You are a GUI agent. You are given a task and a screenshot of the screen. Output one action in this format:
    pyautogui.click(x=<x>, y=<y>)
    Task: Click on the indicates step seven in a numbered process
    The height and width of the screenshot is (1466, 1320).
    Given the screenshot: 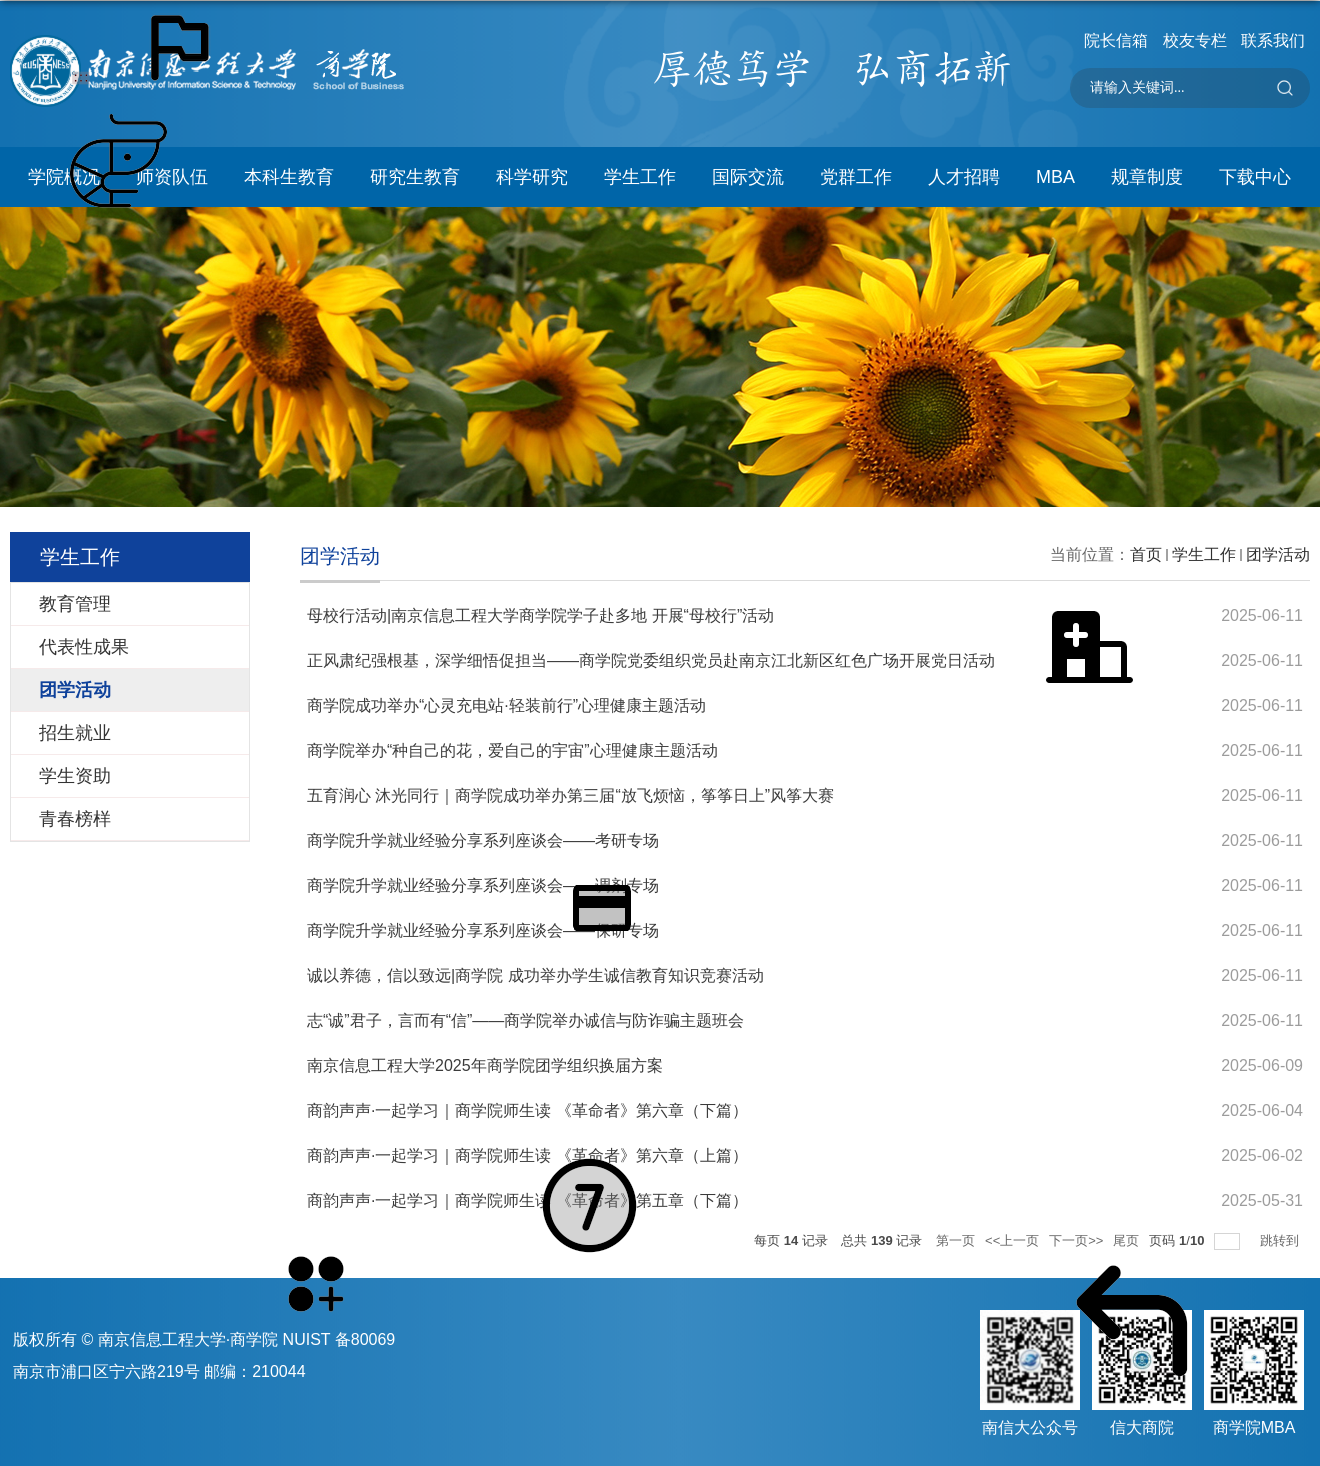 What is the action you would take?
    pyautogui.click(x=589, y=1205)
    